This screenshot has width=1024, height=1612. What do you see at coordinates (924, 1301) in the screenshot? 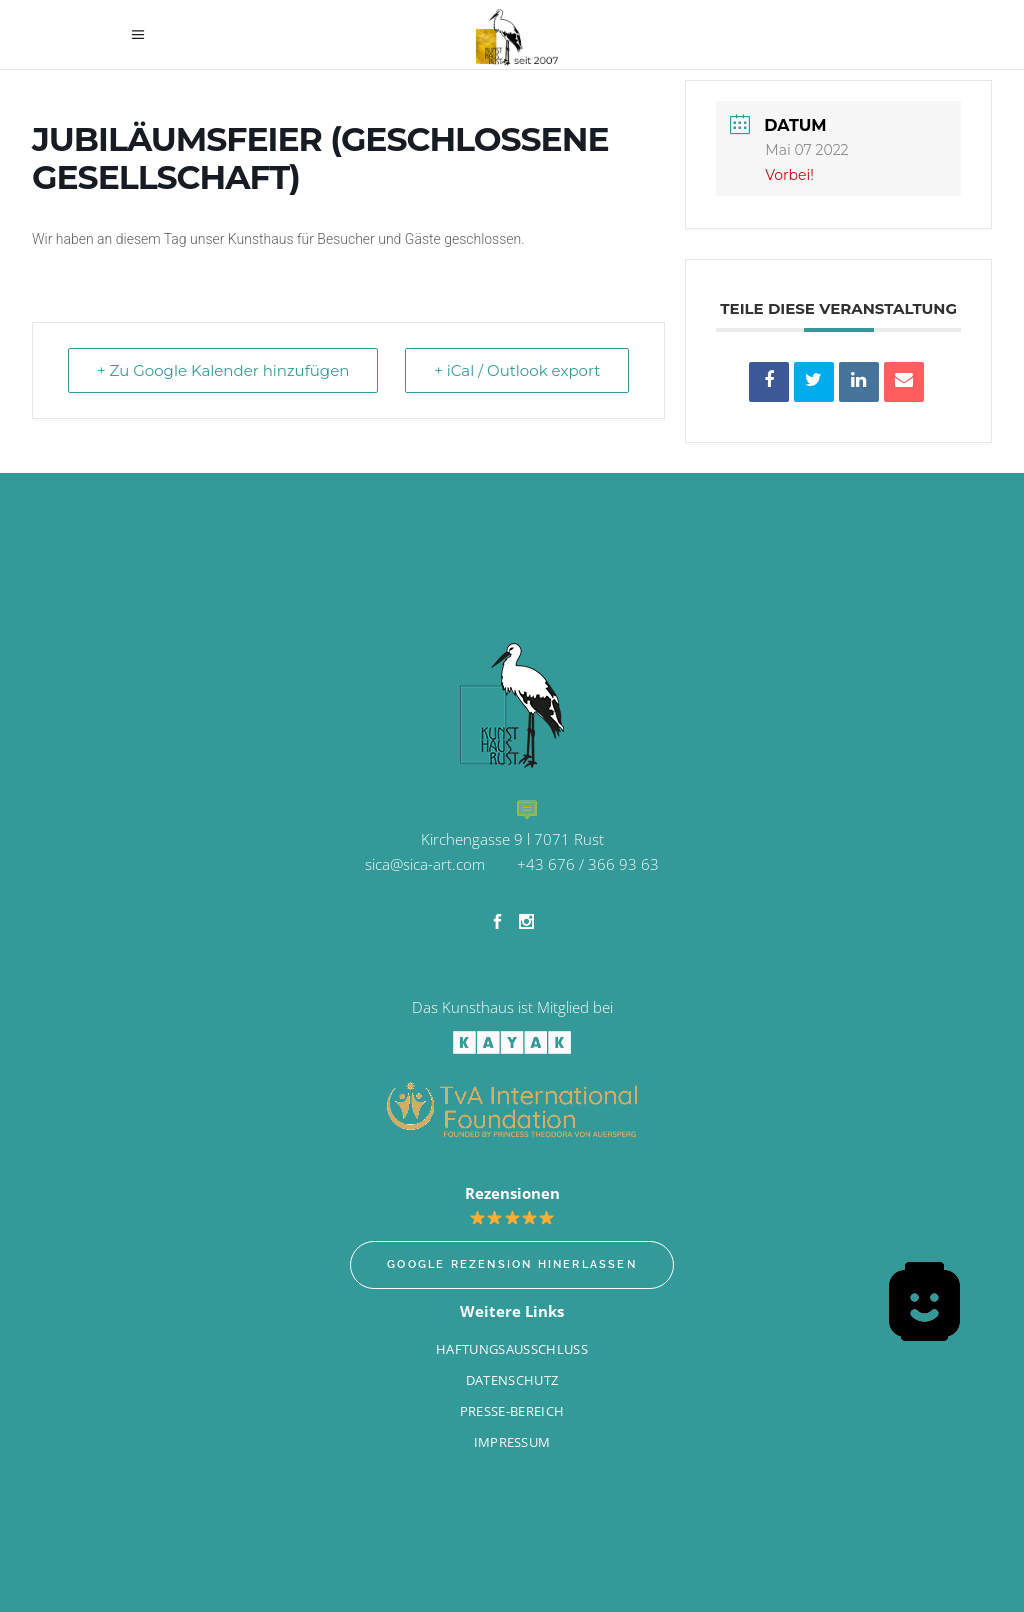
I see `access building blocks or modular components` at bounding box center [924, 1301].